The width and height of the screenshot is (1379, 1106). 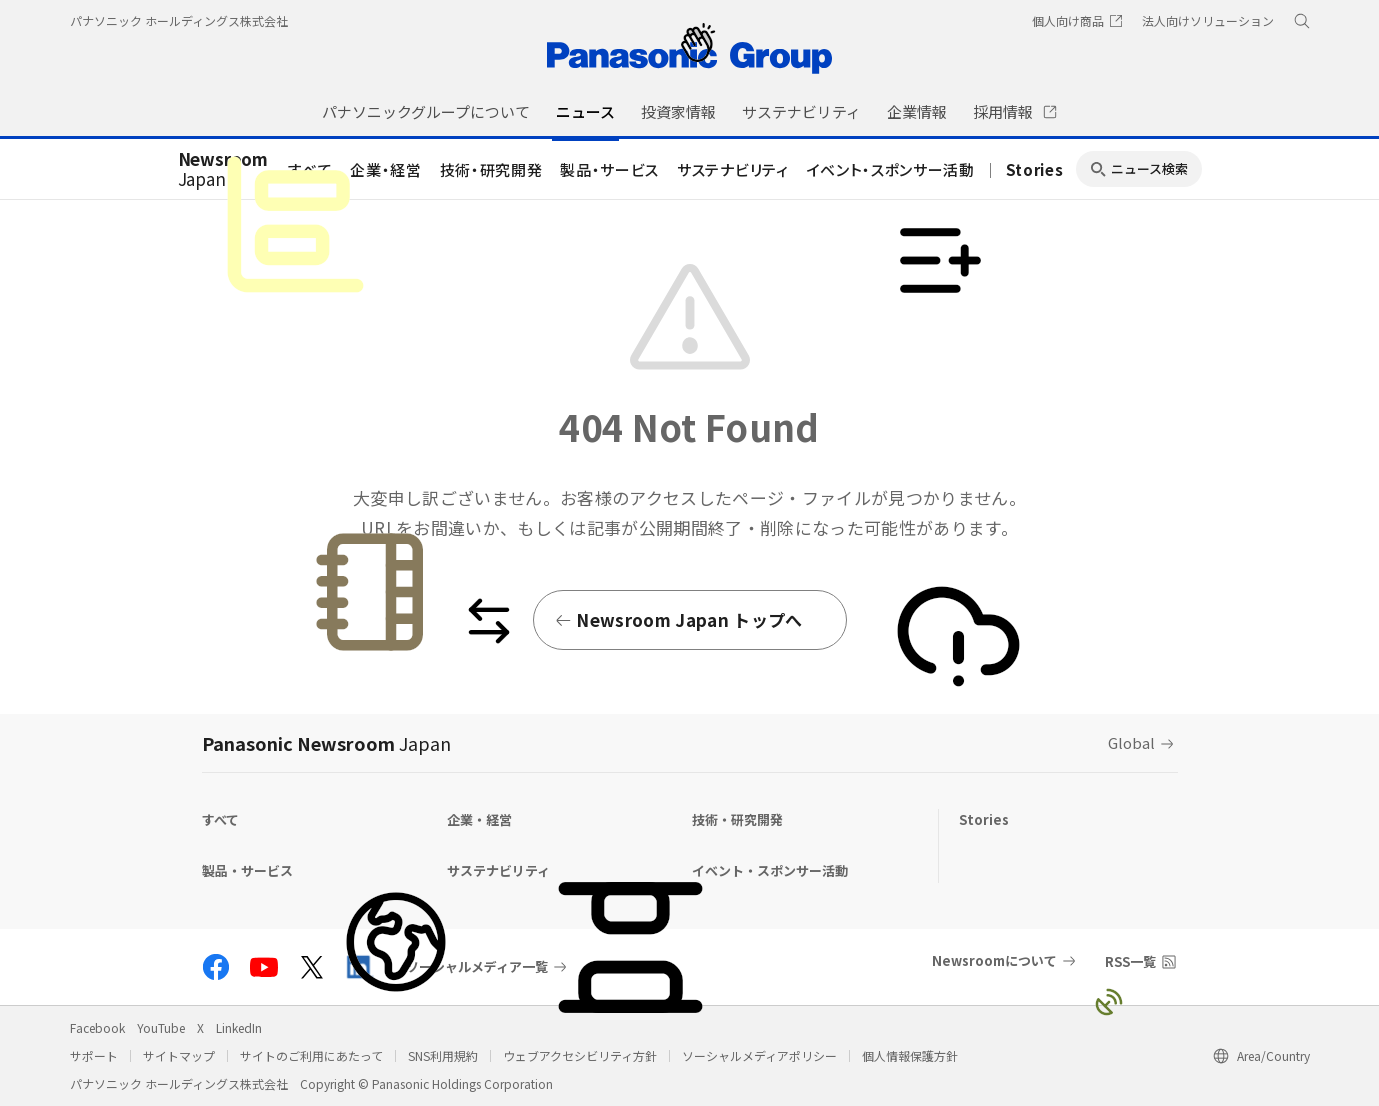 I want to click on cloud service warning or error, so click(x=958, y=636).